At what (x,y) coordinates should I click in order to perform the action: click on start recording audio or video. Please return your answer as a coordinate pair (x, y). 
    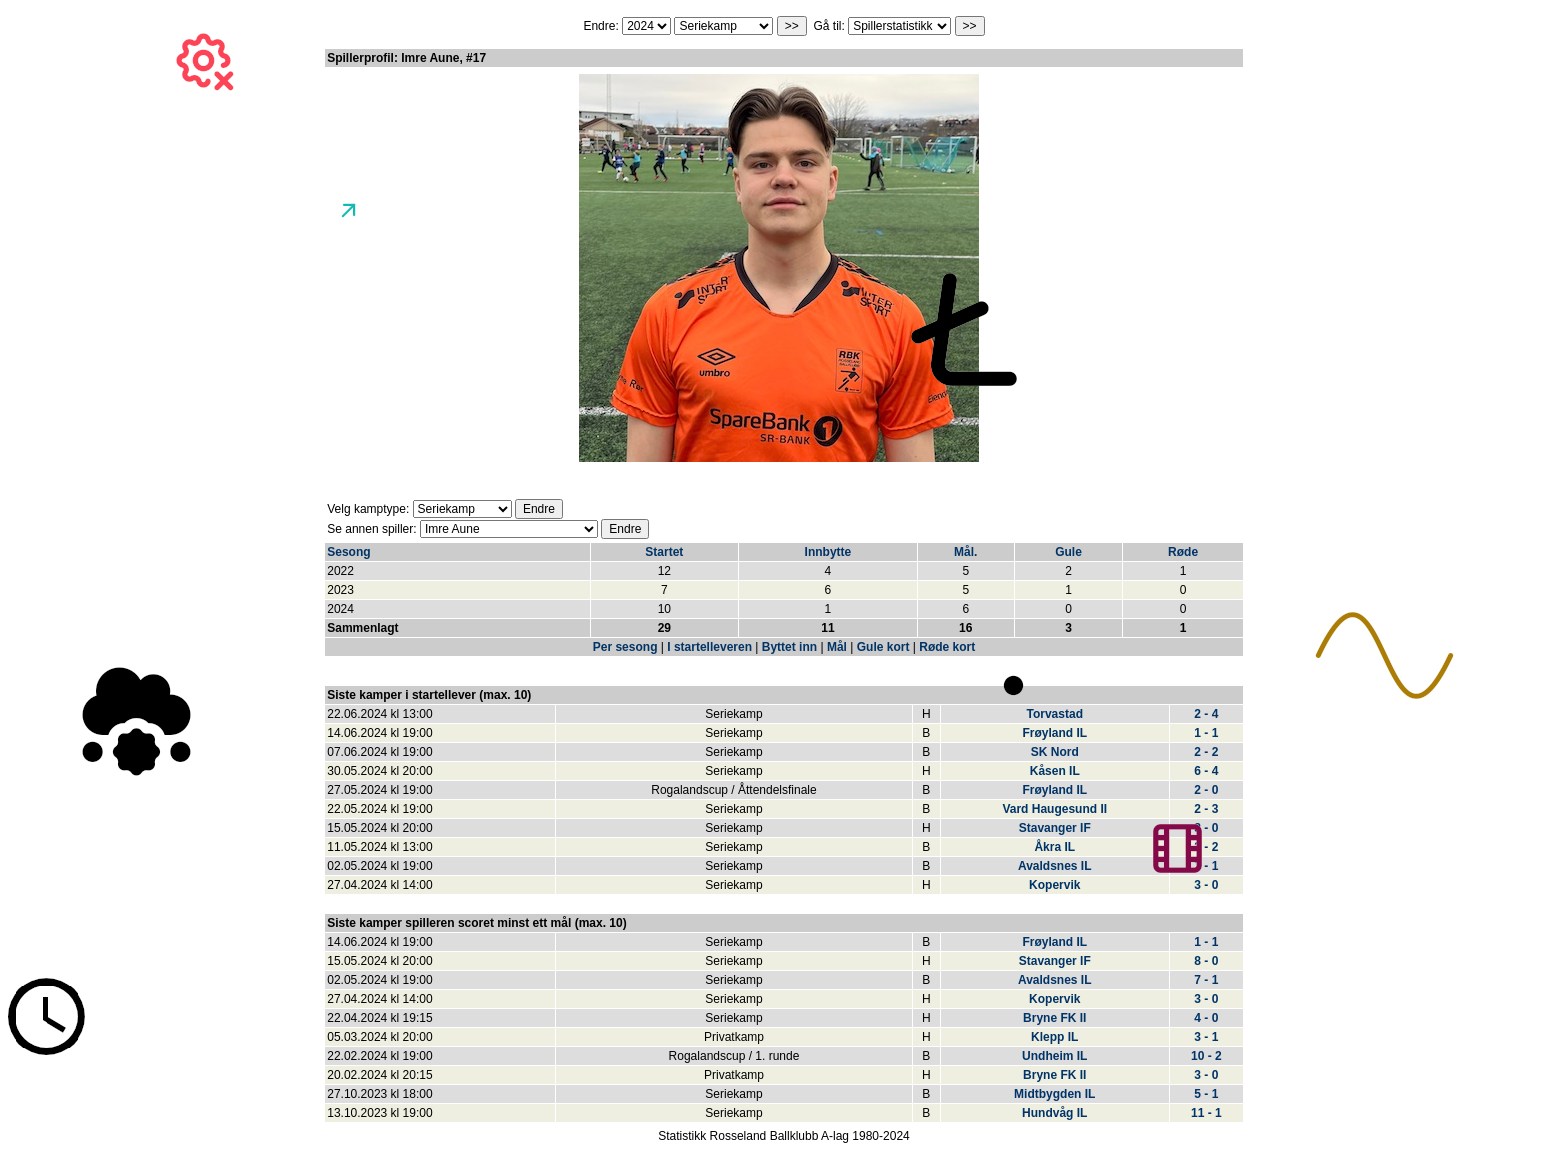
    Looking at the image, I should click on (1013, 685).